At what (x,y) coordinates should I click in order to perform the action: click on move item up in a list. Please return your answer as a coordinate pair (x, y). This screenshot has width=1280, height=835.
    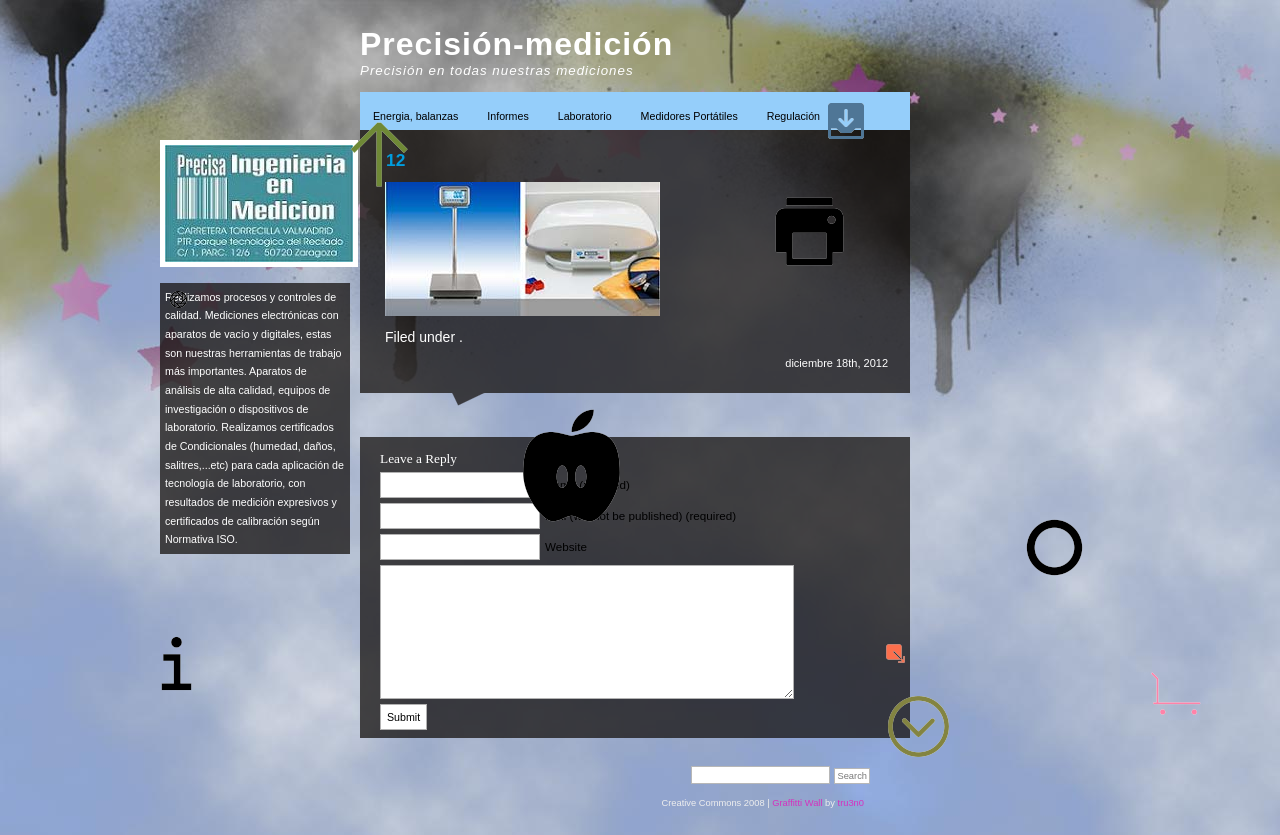
    Looking at the image, I should click on (376, 154).